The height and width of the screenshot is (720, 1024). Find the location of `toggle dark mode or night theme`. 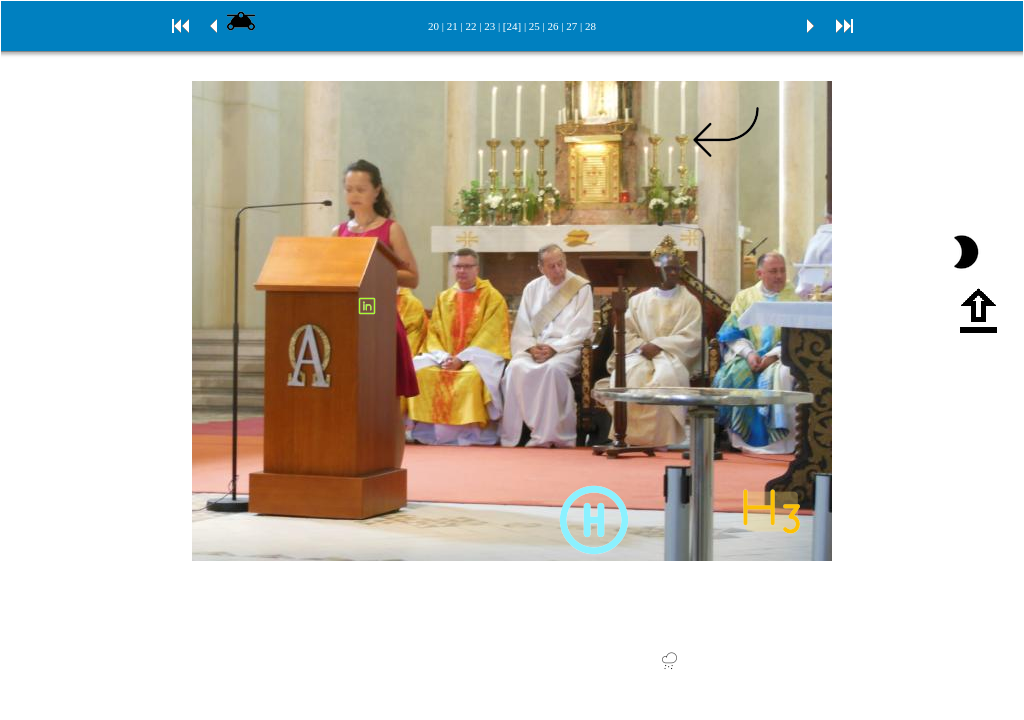

toggle dark mode or night theme is located at coordinates (965, 252).